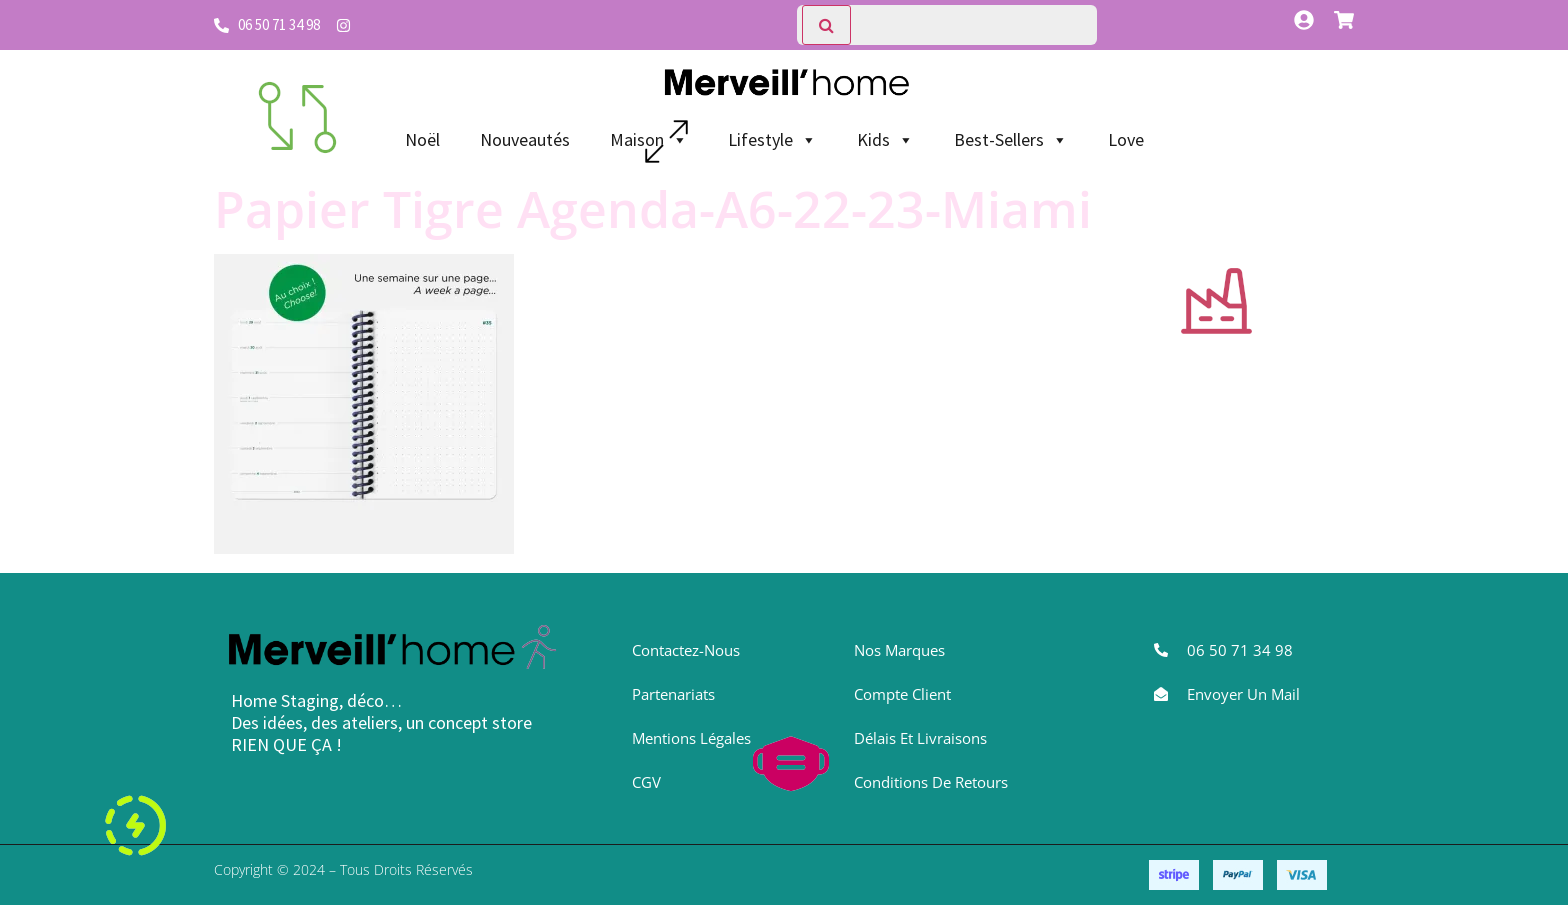 This screenshot has height=905, width=1568. What do you see at coordinates (135, 825) in the screenshot?
I see `charging in progress` at bounding box center [135, 825].